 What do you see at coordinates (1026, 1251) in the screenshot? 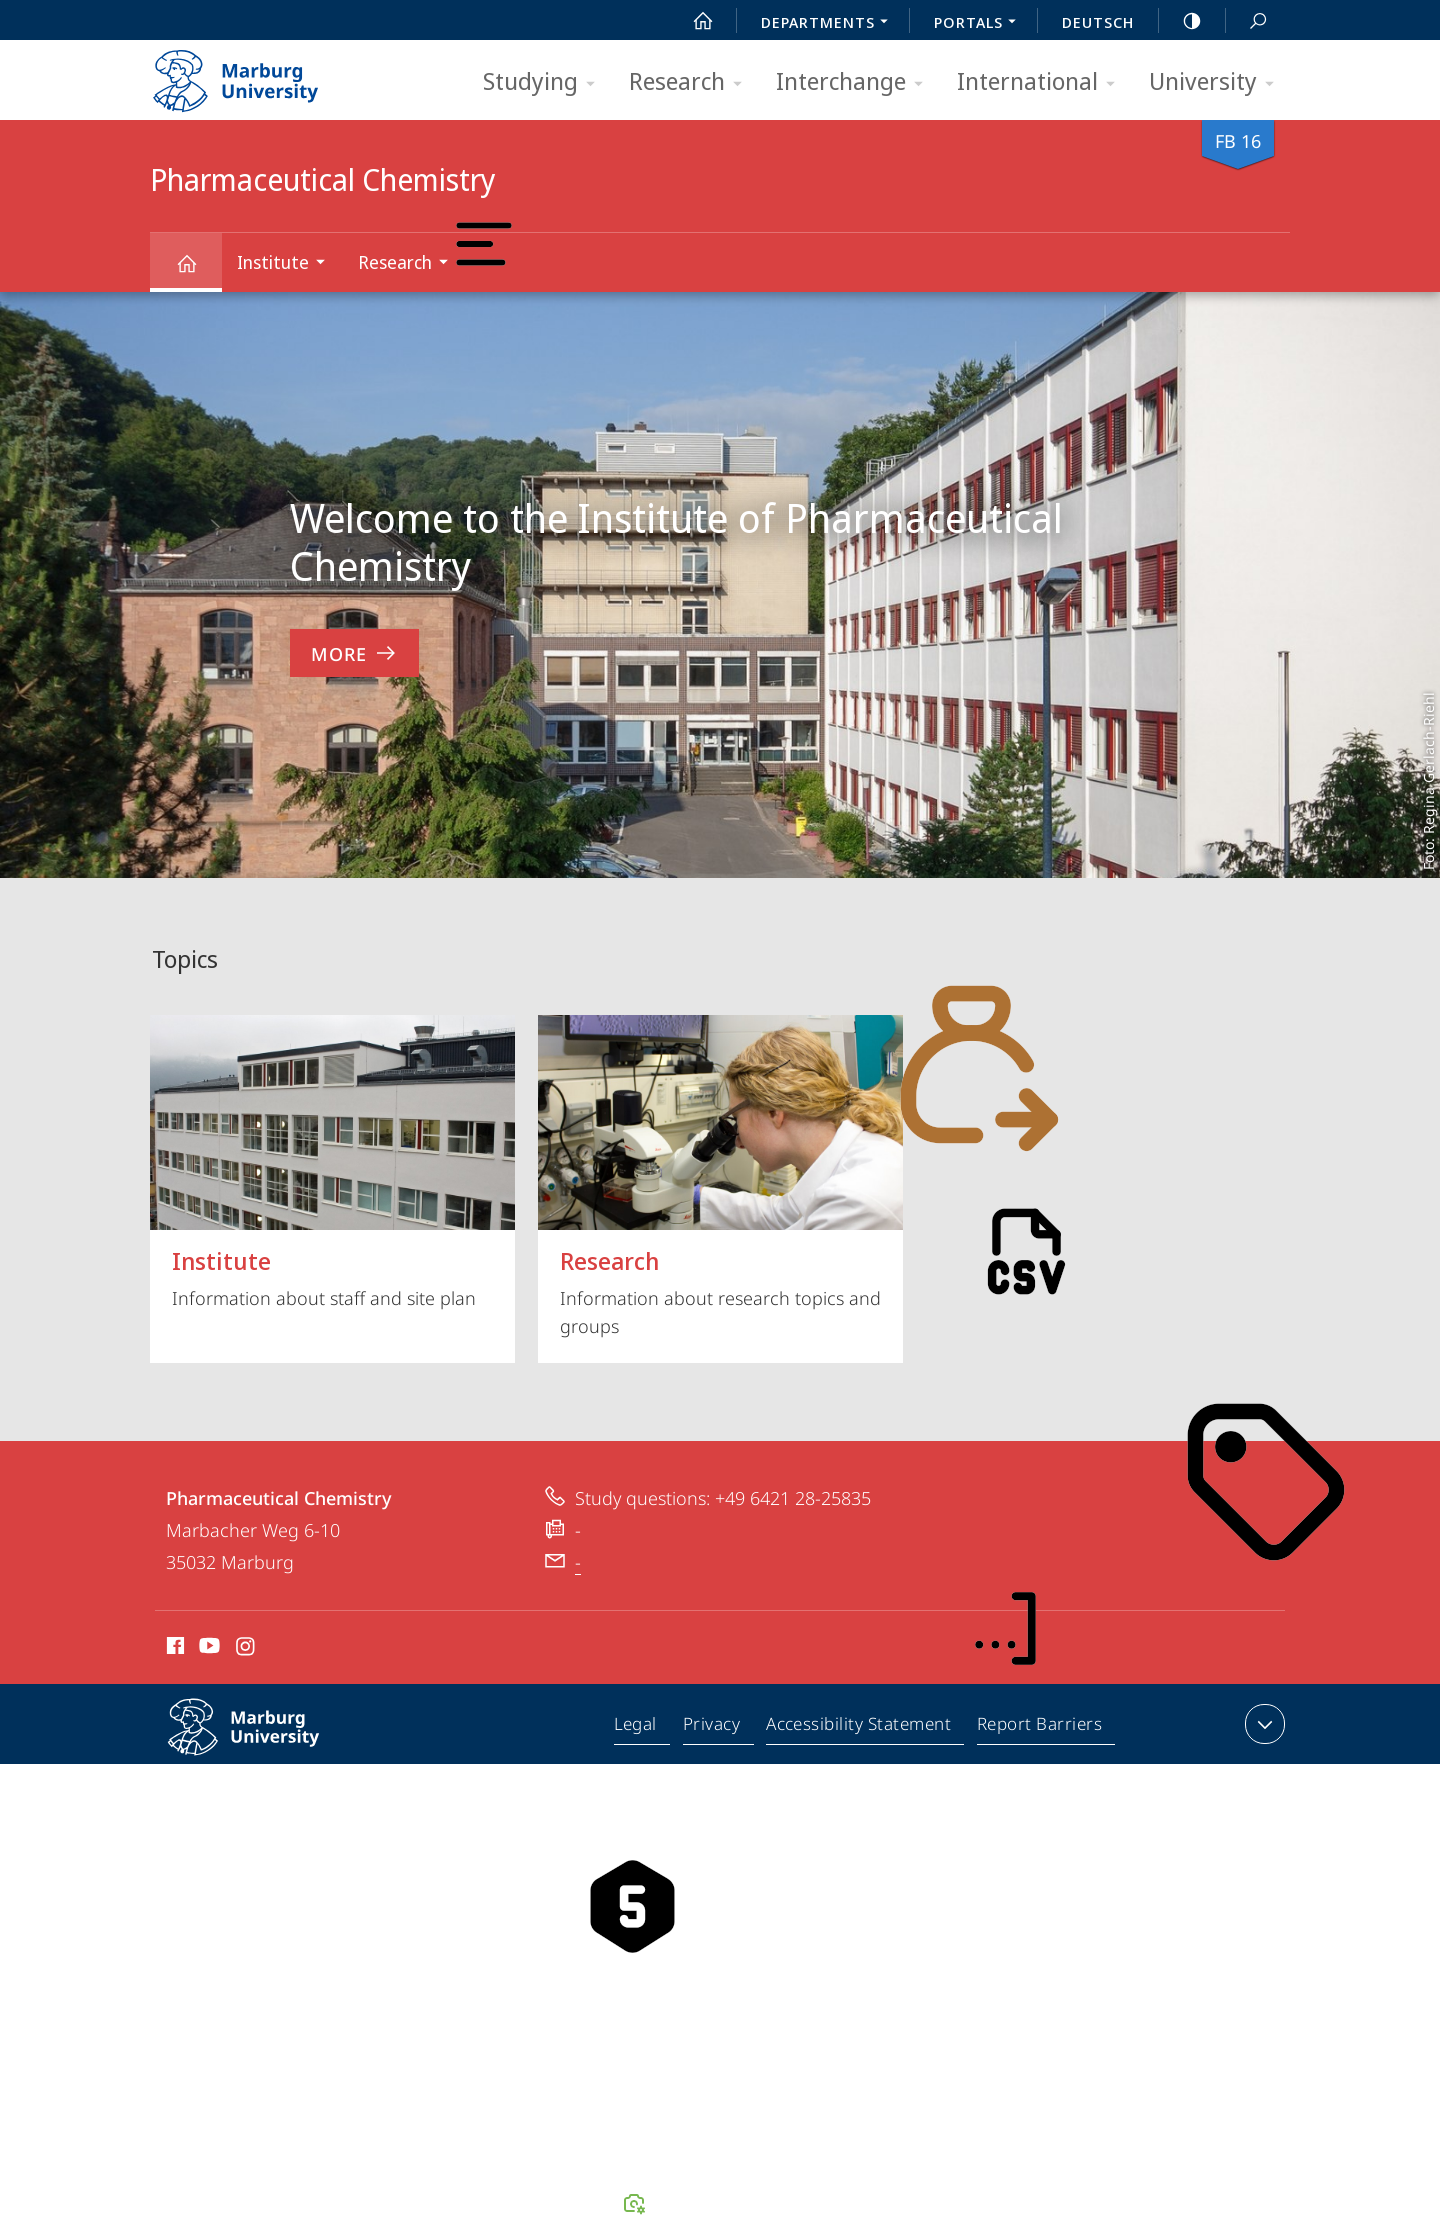
I see `indicates a CSV file type` at bounding box center [1026, 1251].